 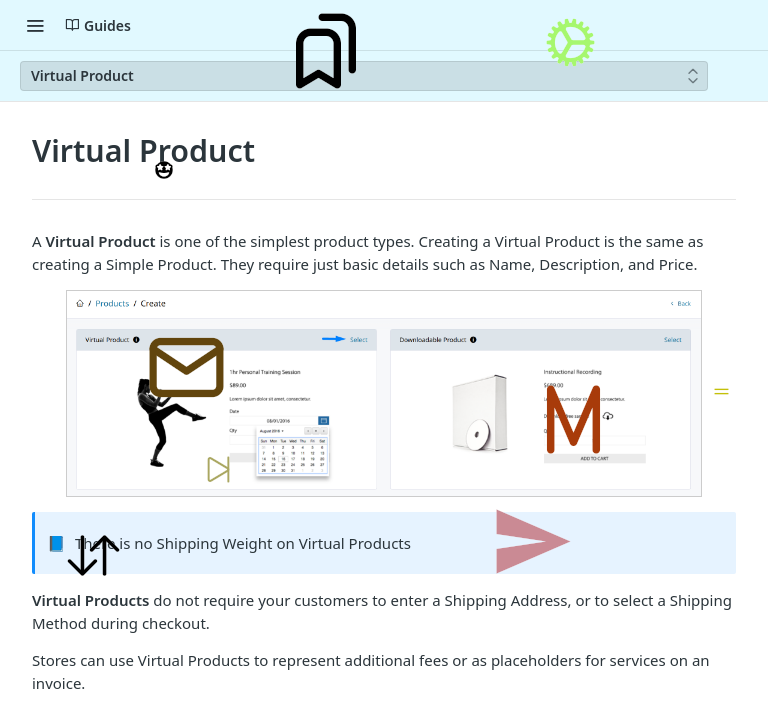 I want to click on open your email inbox, so click(x=186, y=367).